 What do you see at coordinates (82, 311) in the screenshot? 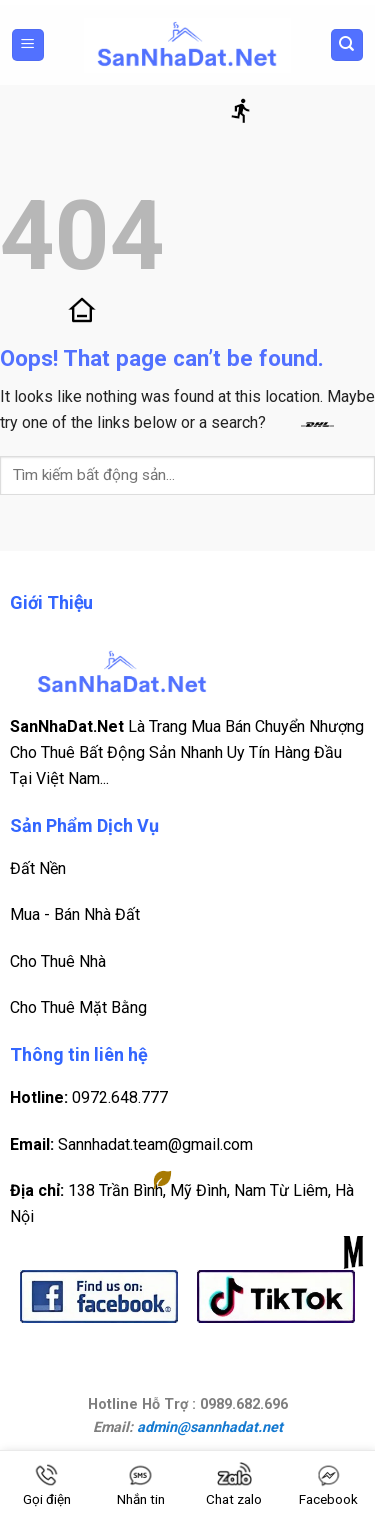
I see `navigate to home screen` at bounding box center [82, 311].